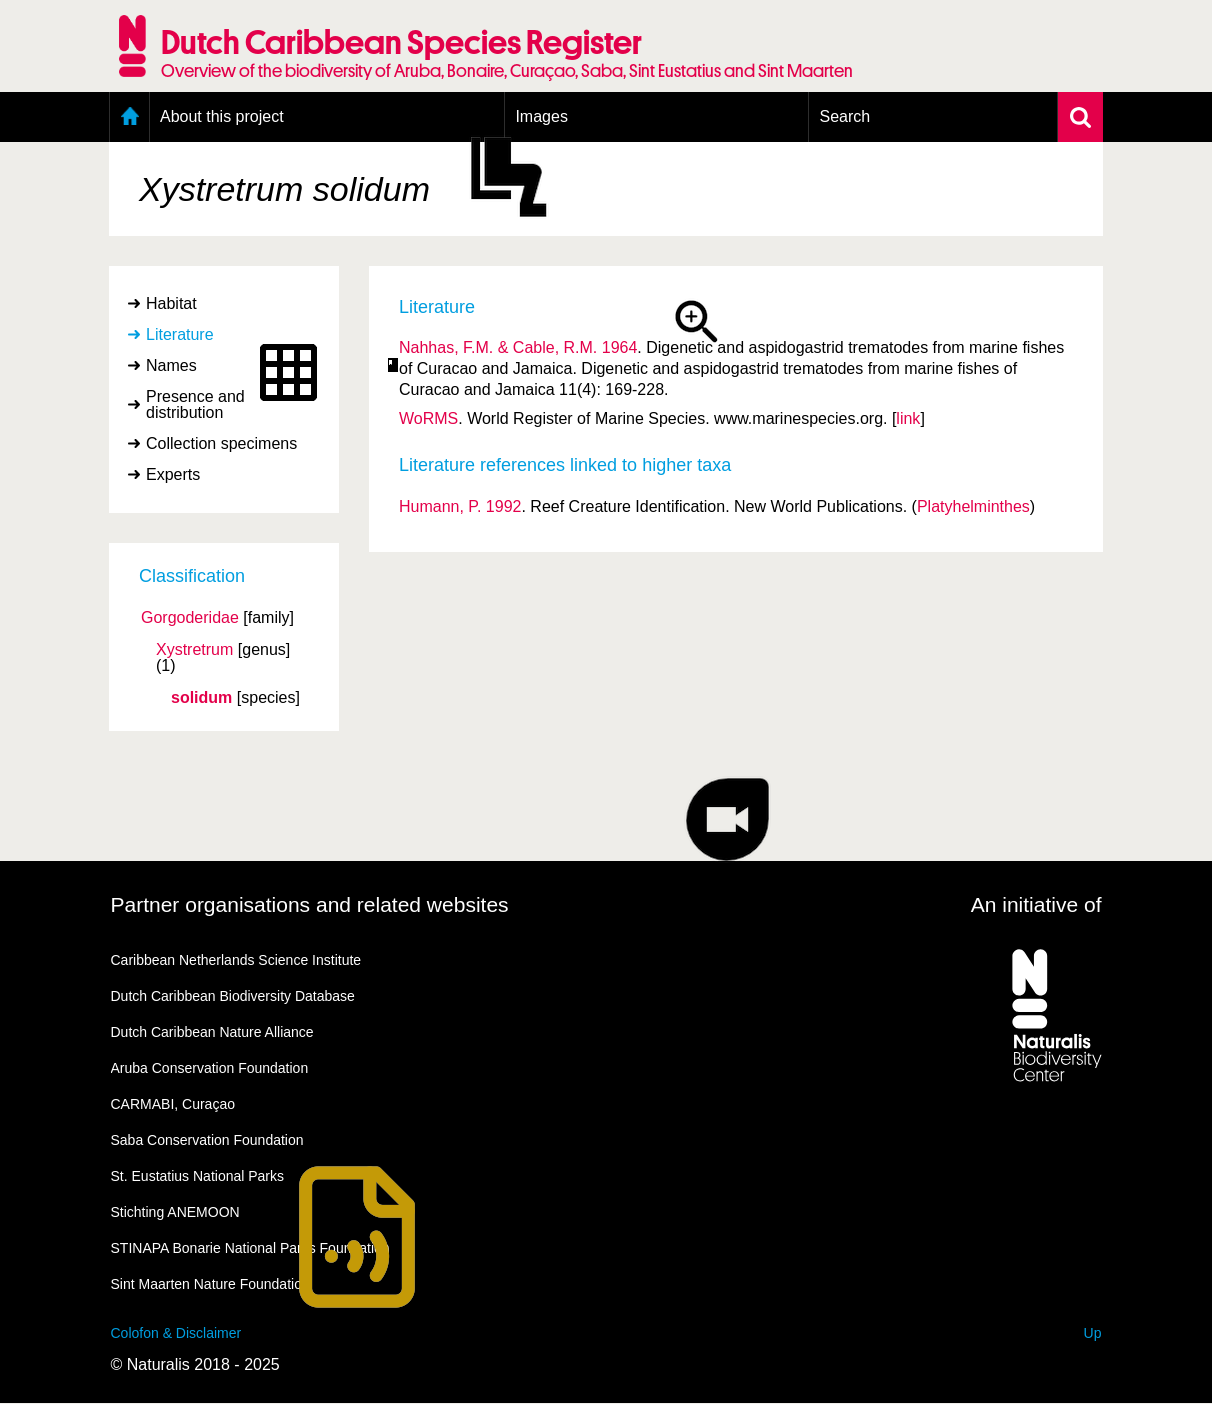 This screenshot has height=1404, width=1212. Describe the element at coordinates (697, 322) in the screenshot. I see `zoom in on content` at that location.